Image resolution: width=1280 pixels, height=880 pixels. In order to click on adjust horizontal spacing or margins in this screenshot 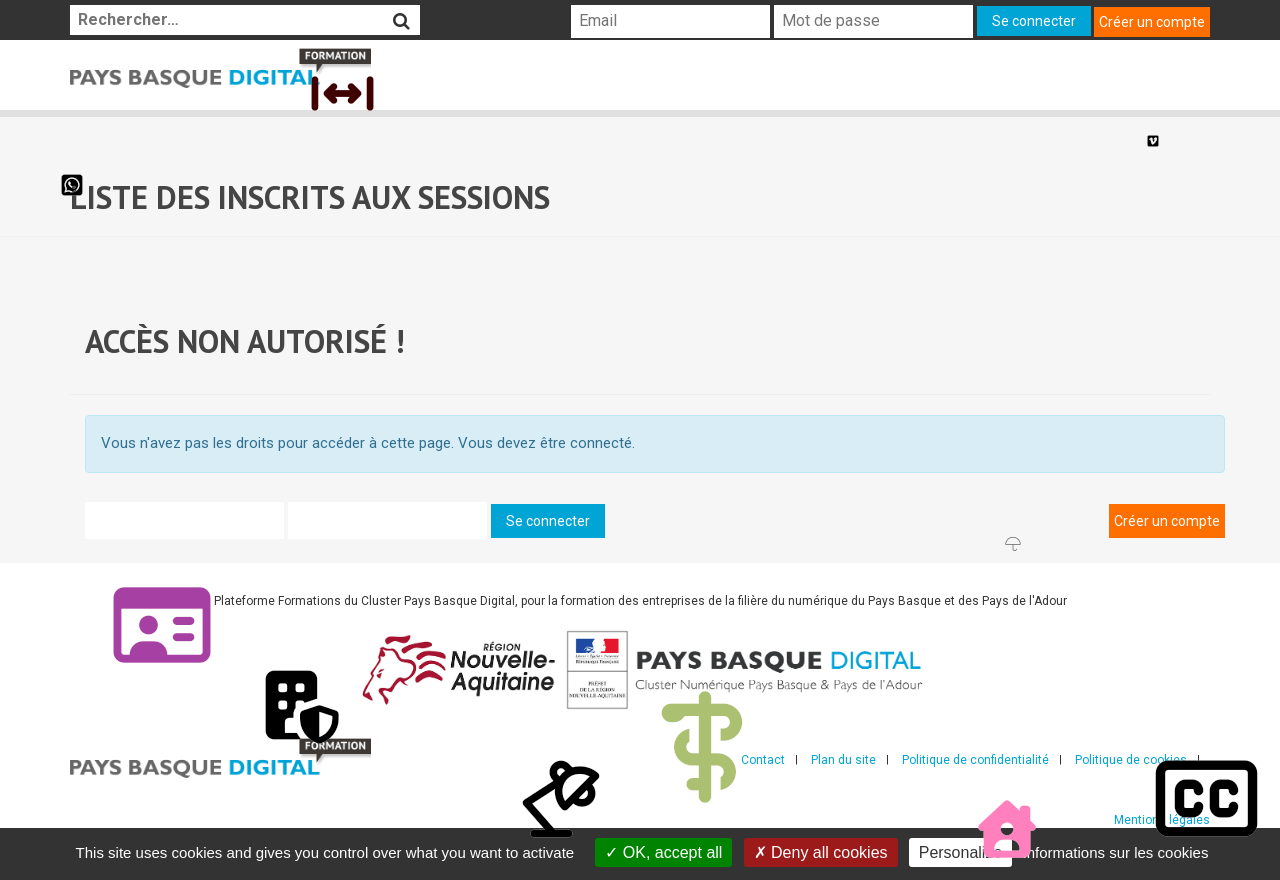, I will do `click(342, 93)`.